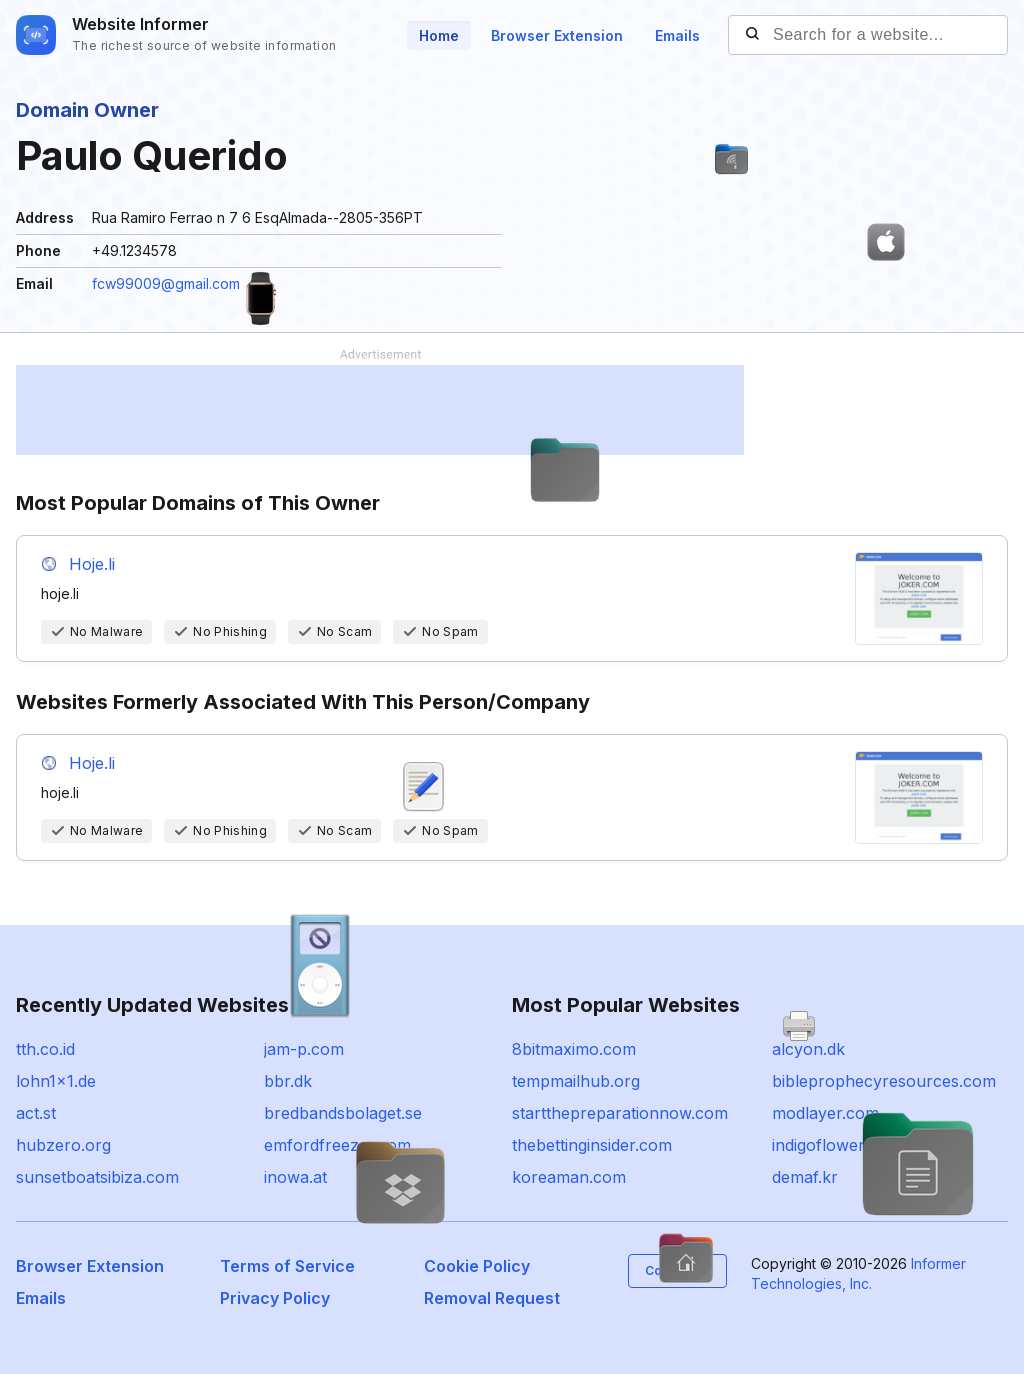 This screenshot has height=1374, width=1024. What do you see at coordinates (400, 1182) in the screenshot?
I see `open your dropbox synced folder` at bounding box center [400, 1182].